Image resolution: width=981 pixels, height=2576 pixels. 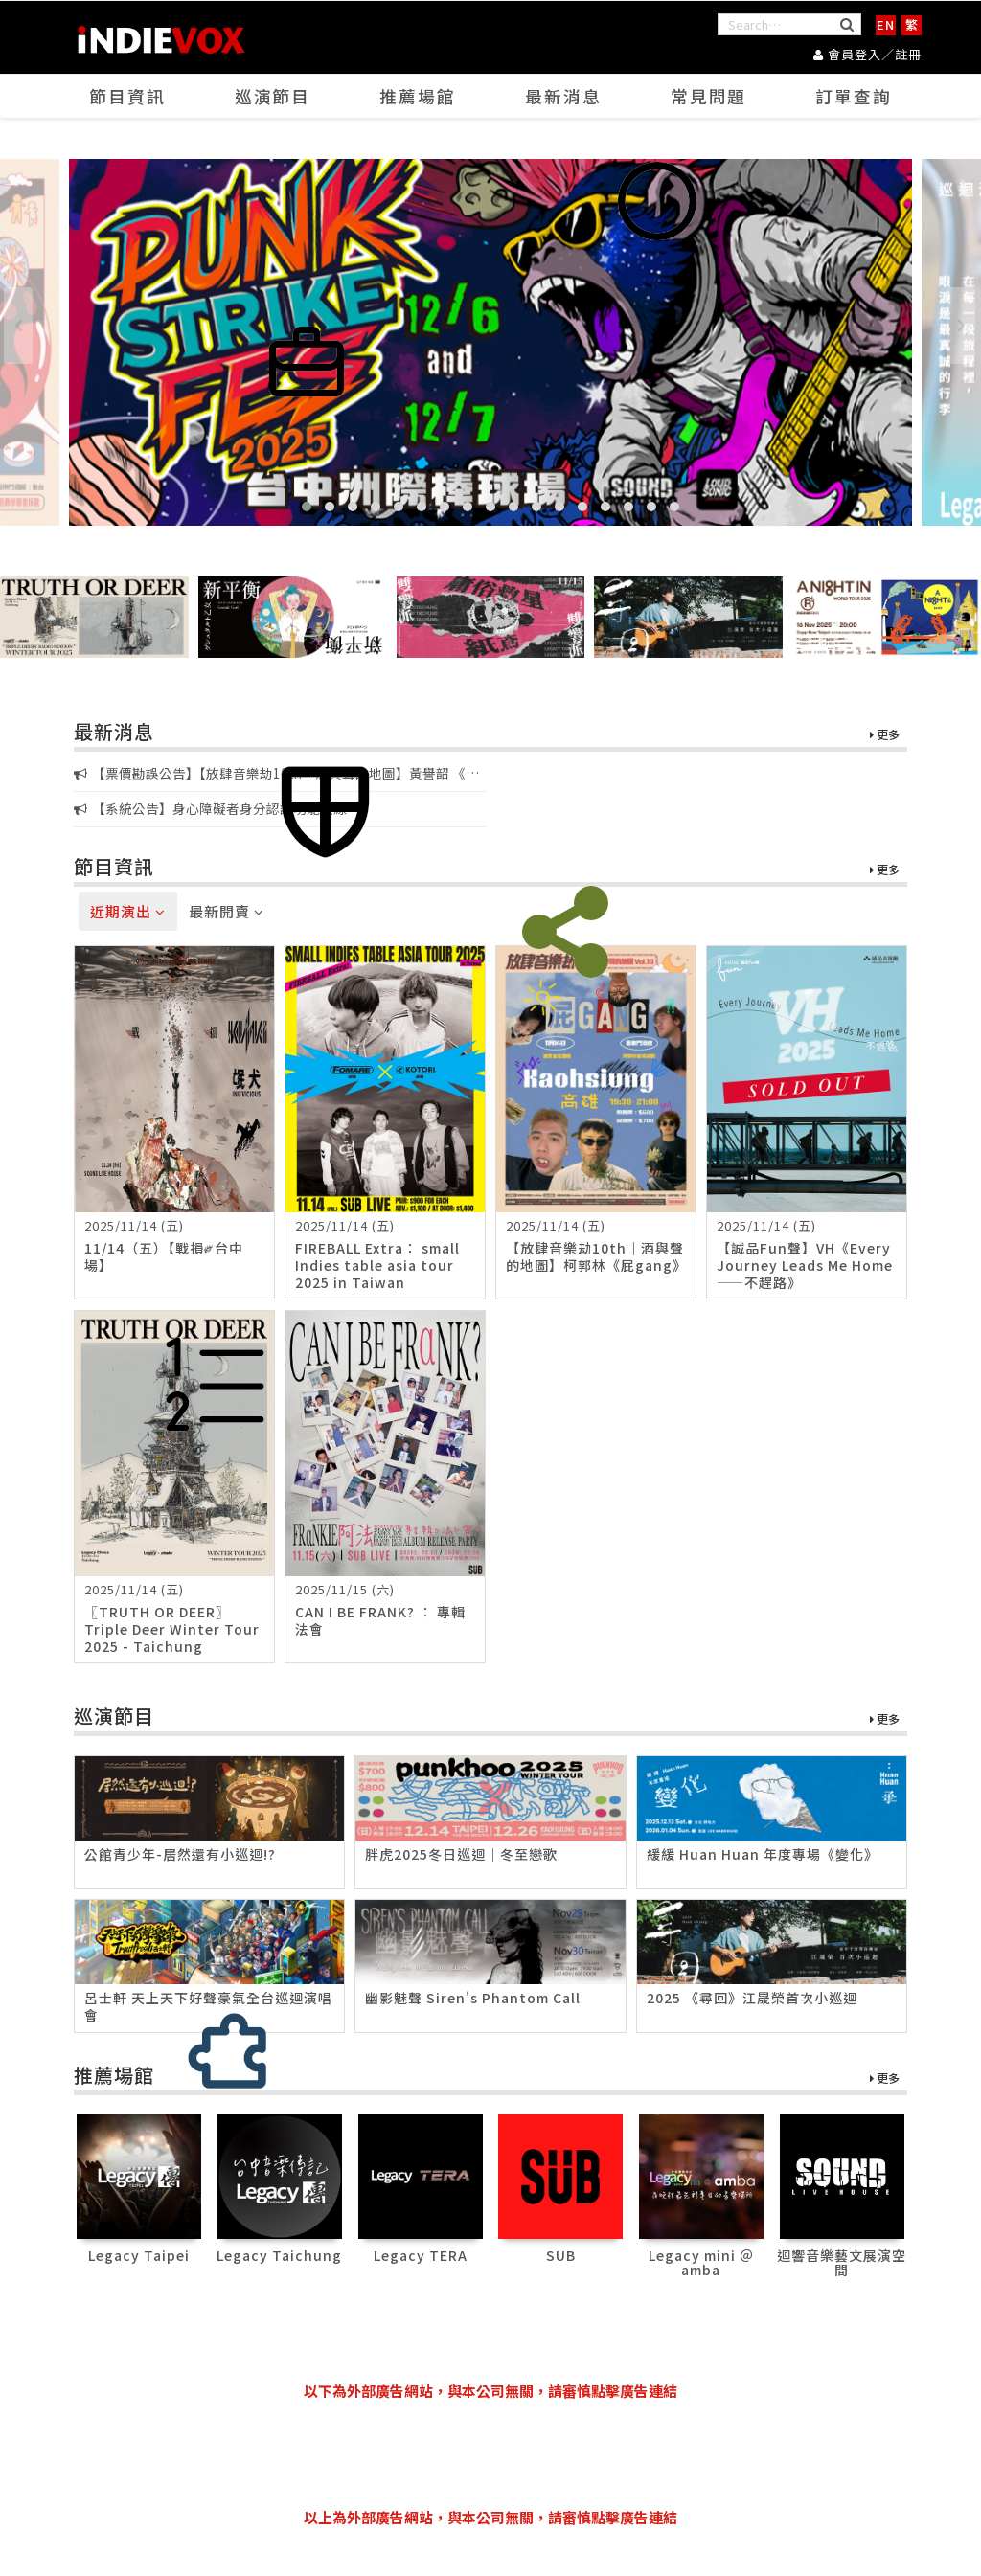 What do you see at coordinates (307, 364) in the screenshot?
I see `access work or business-related content` at bounding box center [307, 364].